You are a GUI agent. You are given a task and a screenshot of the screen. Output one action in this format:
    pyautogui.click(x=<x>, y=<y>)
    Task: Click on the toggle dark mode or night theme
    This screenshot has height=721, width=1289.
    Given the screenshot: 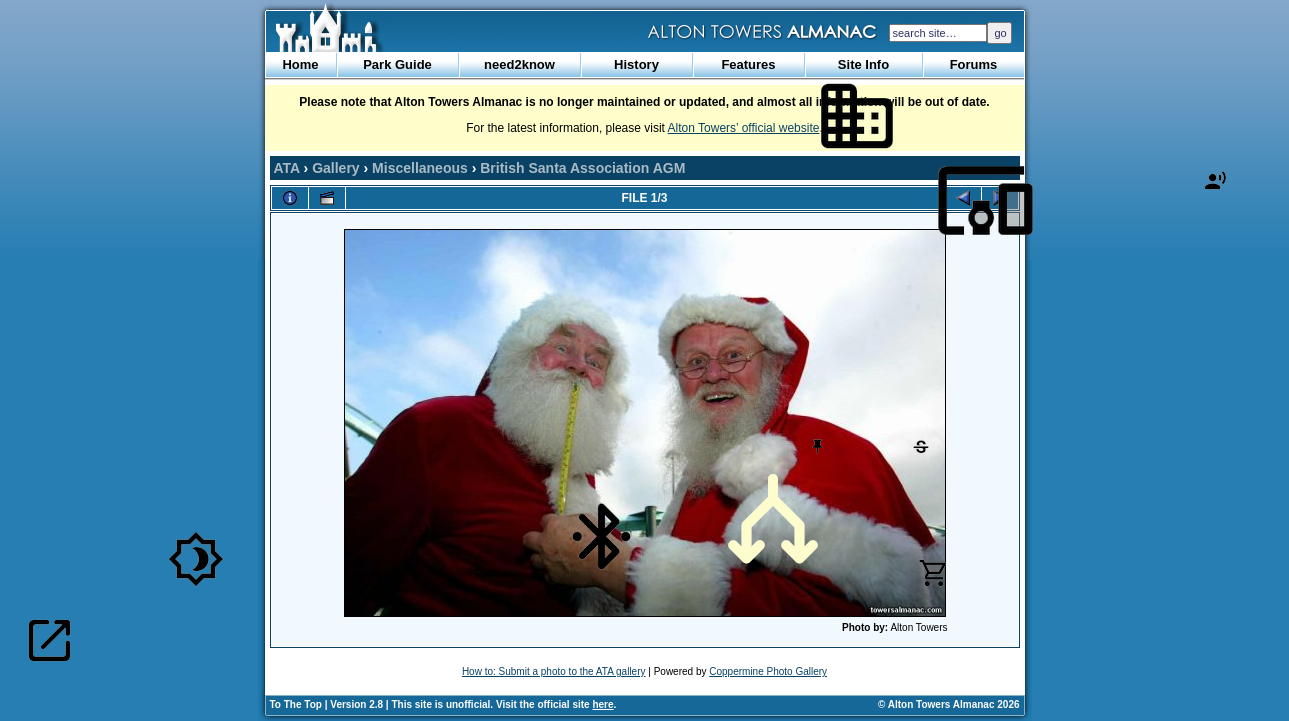 What is the action you would take?
    pyautogui.click(x=196, y=559)
    